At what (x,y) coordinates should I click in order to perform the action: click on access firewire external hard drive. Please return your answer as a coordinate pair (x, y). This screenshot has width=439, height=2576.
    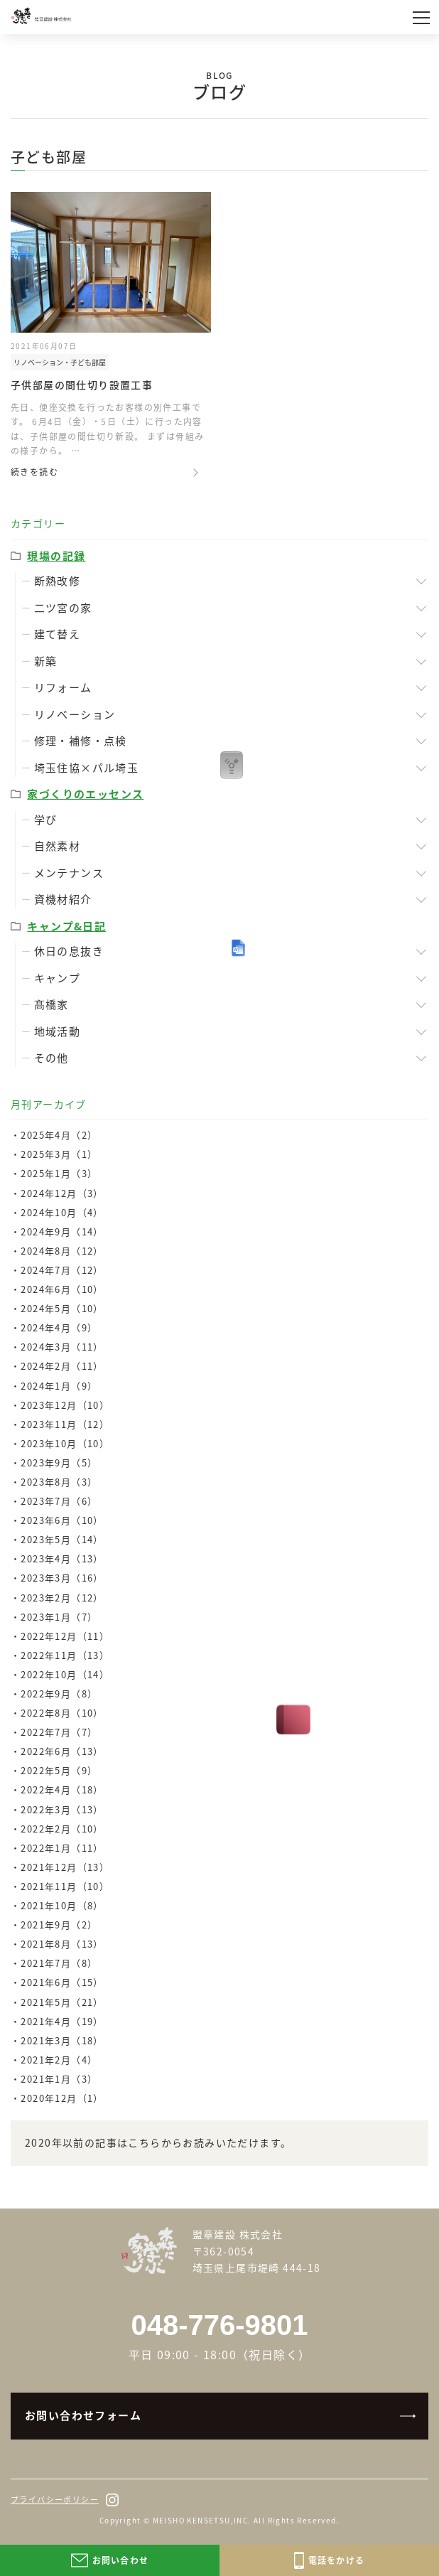
    Looking at the image, I should click on (232, 765).